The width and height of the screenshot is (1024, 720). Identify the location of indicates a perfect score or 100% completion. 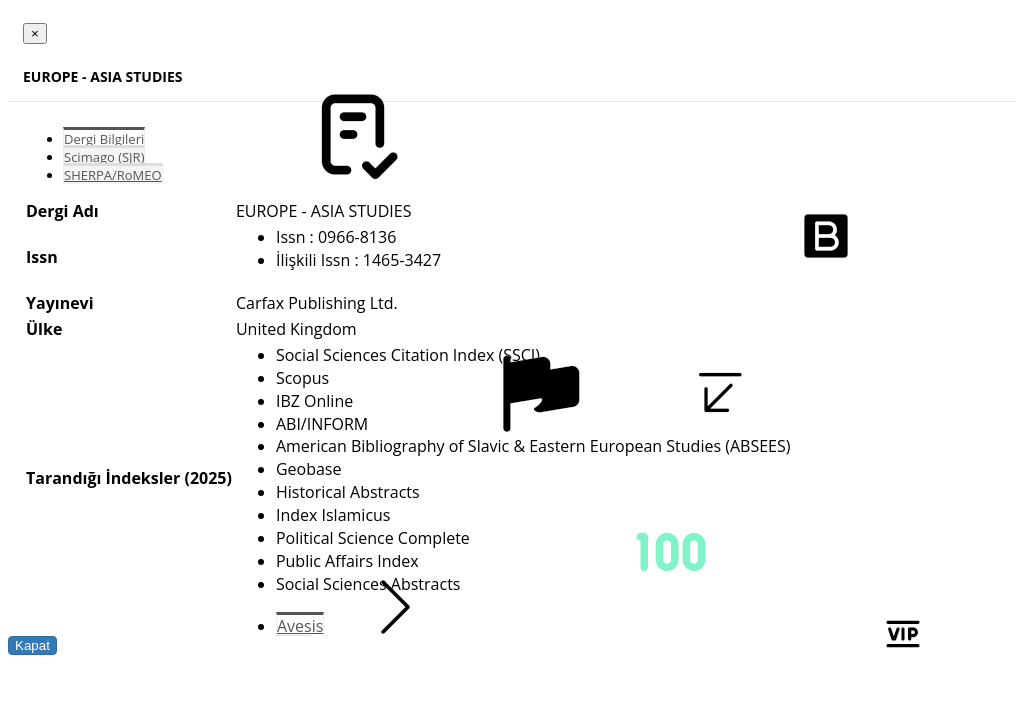
(671, 552).